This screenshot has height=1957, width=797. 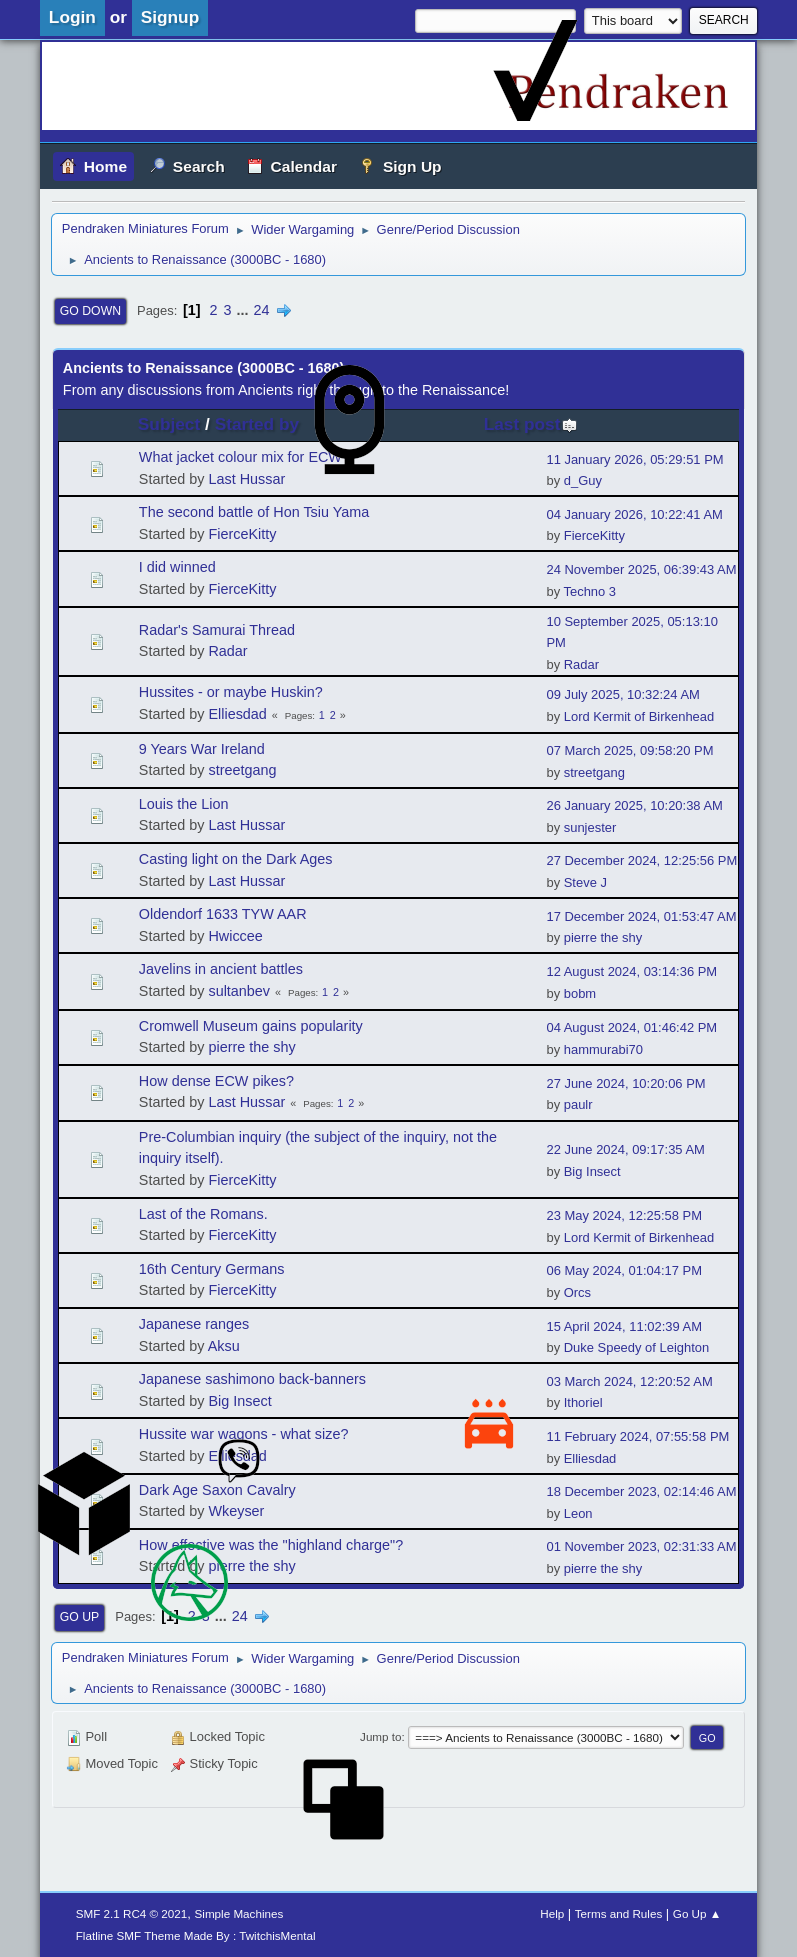 What do you see at coordinates (535, 70) in the screenshot?
I see `verizon wireless app or account access` at bounding box center [535, 70].